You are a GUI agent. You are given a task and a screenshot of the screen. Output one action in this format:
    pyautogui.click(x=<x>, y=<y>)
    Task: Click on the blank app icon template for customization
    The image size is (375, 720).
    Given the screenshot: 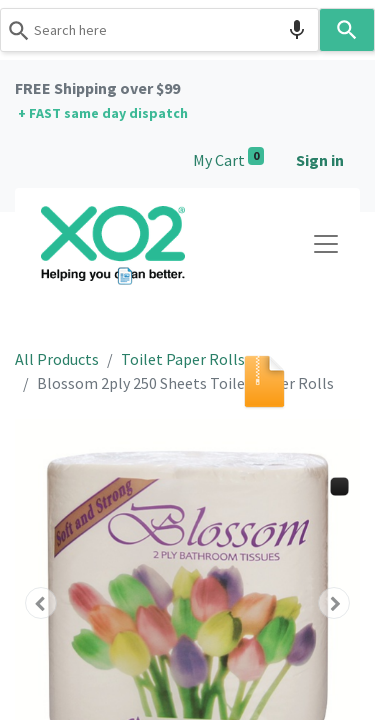 What is the action you would take?
    pyautogui.click(x=339, y=486)
    